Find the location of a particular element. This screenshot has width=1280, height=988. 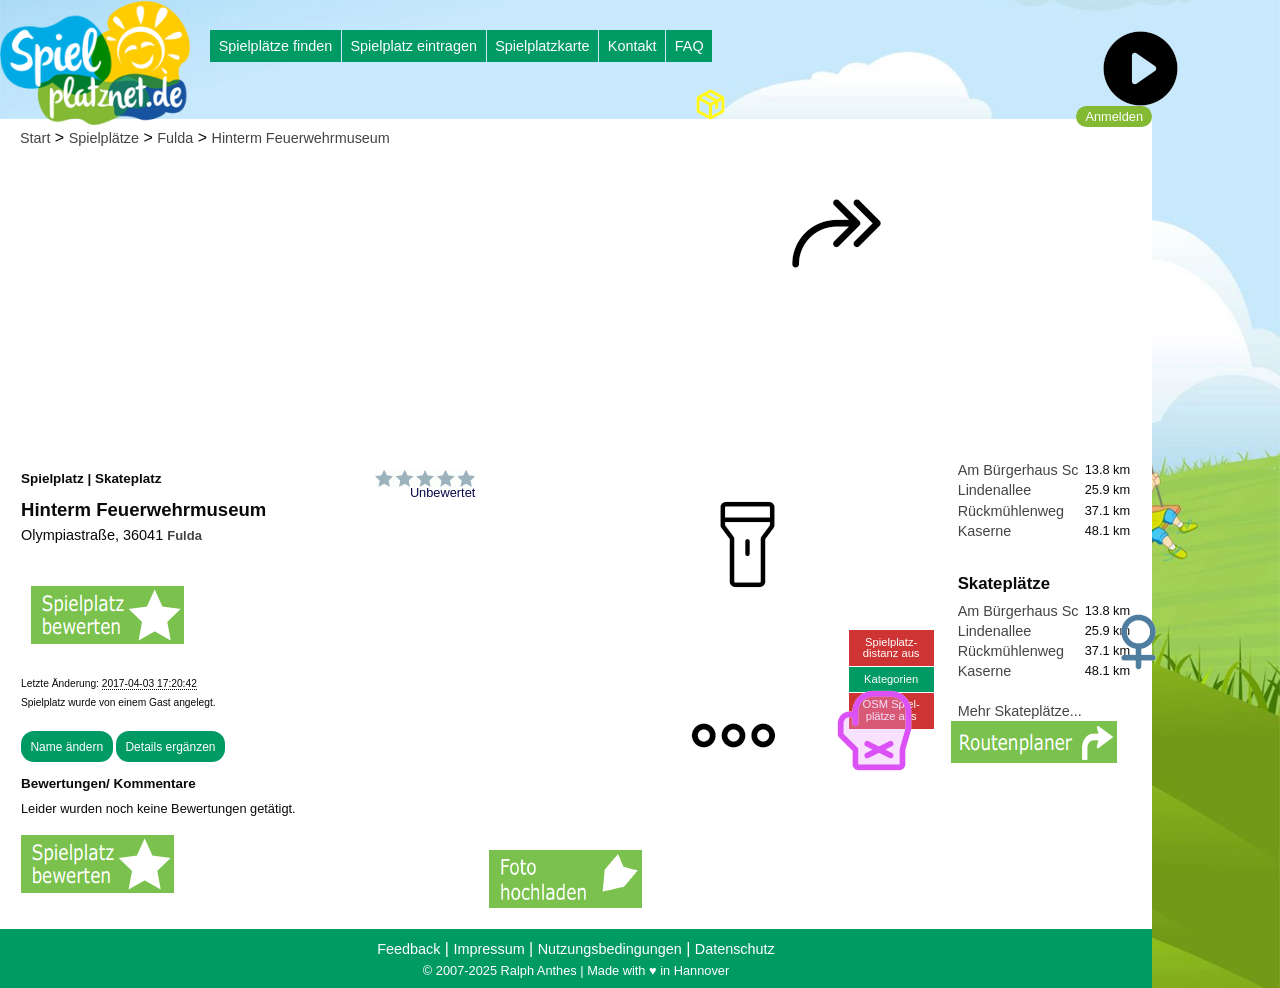

toggle flashlight on or off is located at coordinates (747, 544).